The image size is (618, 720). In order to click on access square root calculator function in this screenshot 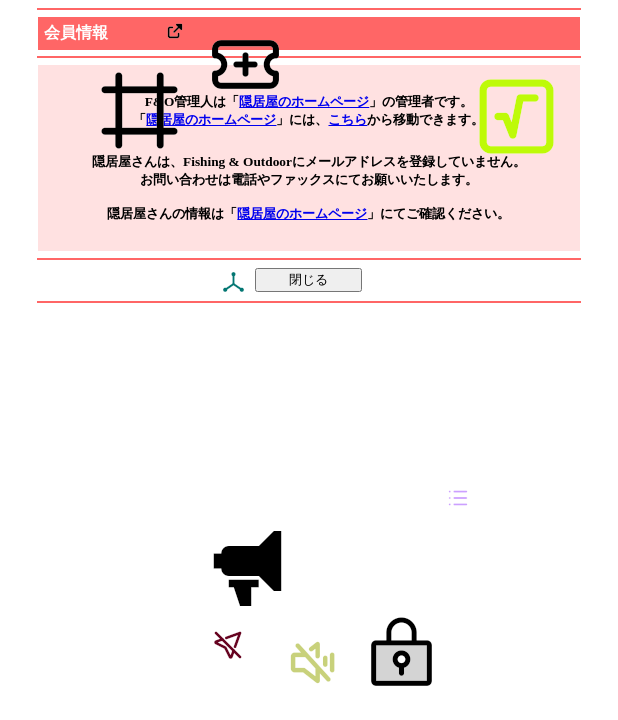, I will do `click(516, 116)`.